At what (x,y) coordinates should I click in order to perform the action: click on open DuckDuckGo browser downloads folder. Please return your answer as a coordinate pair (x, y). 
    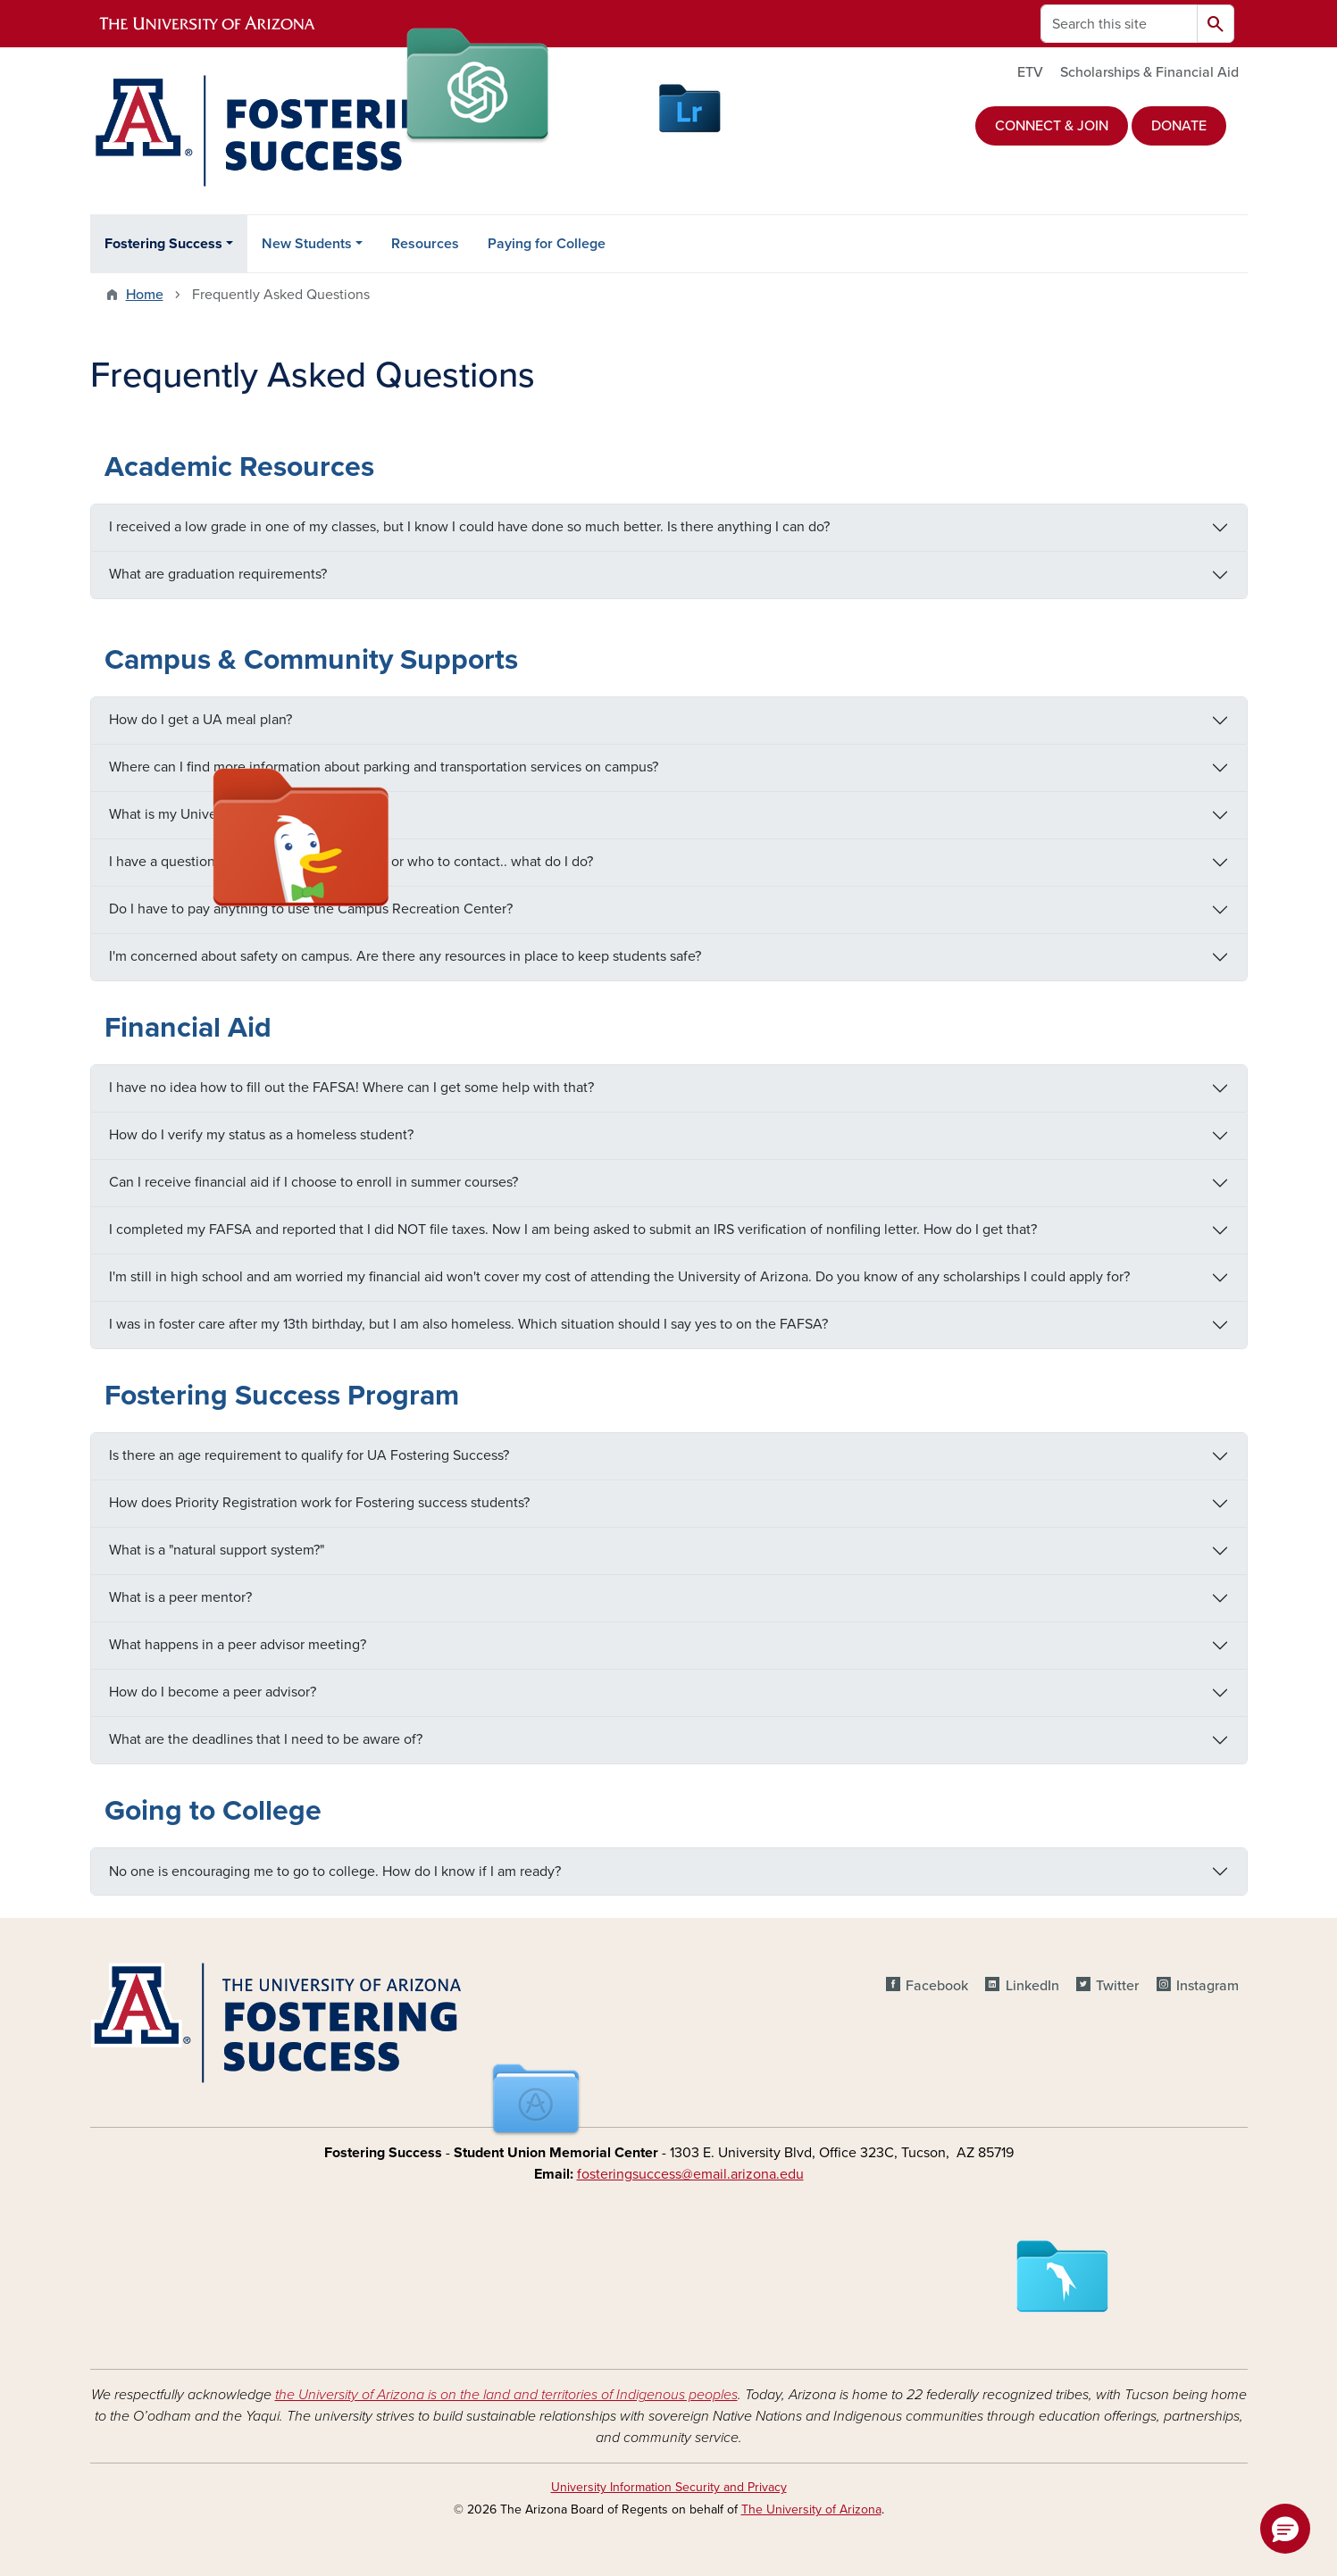
    Looking at the image, I should click on (300, 842).